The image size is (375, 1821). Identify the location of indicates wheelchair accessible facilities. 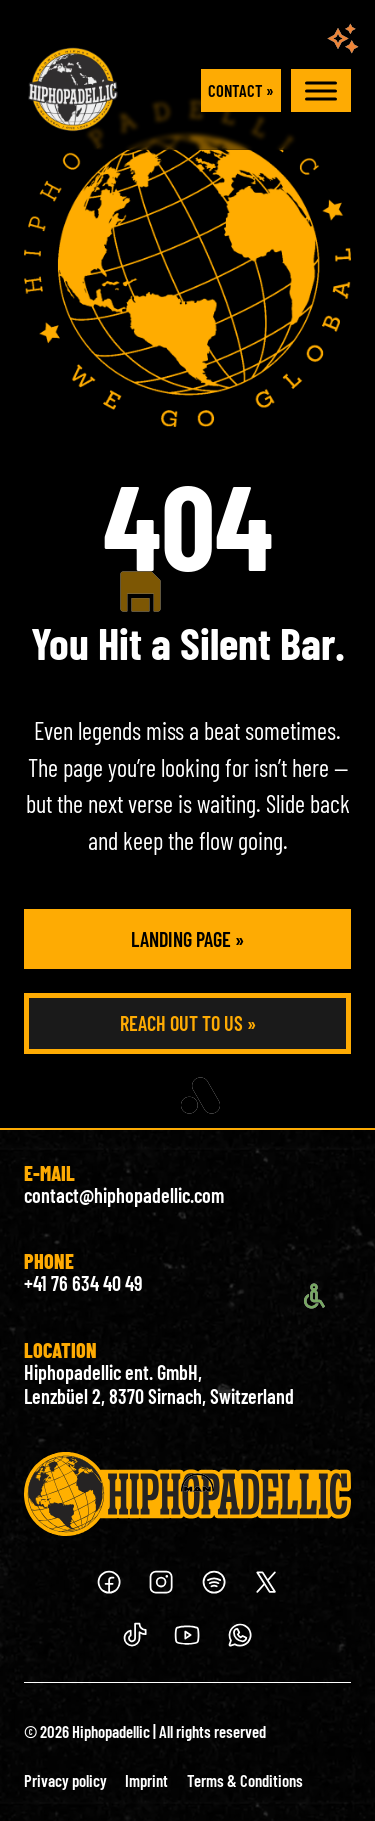
(314, 1296).